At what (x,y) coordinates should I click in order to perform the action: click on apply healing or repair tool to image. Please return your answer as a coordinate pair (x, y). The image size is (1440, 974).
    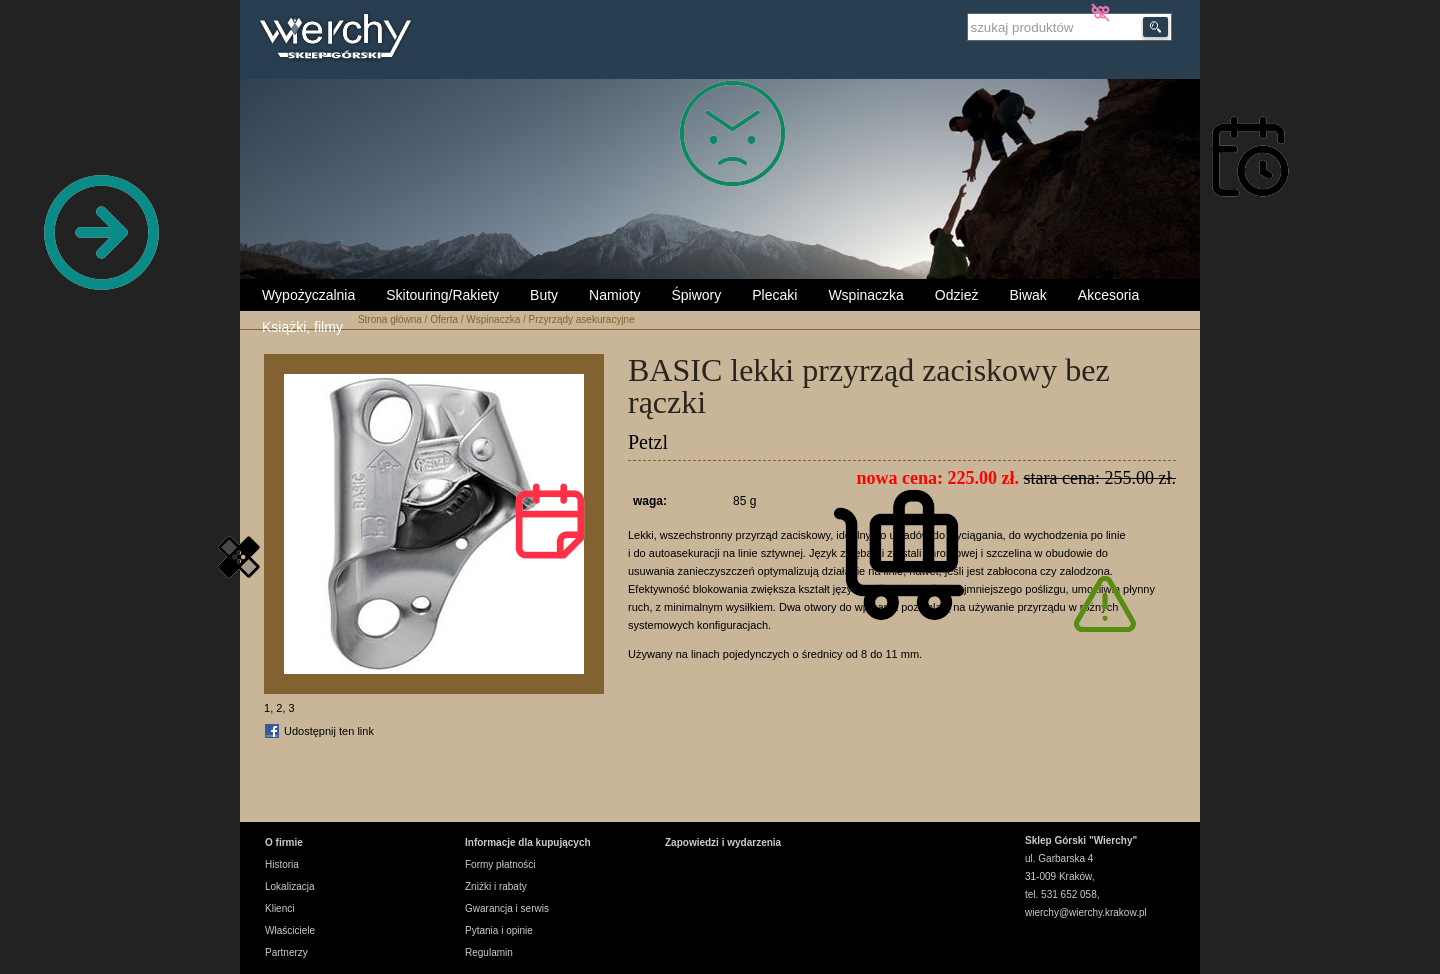
    Looking at the image, I should click on (239, 557).